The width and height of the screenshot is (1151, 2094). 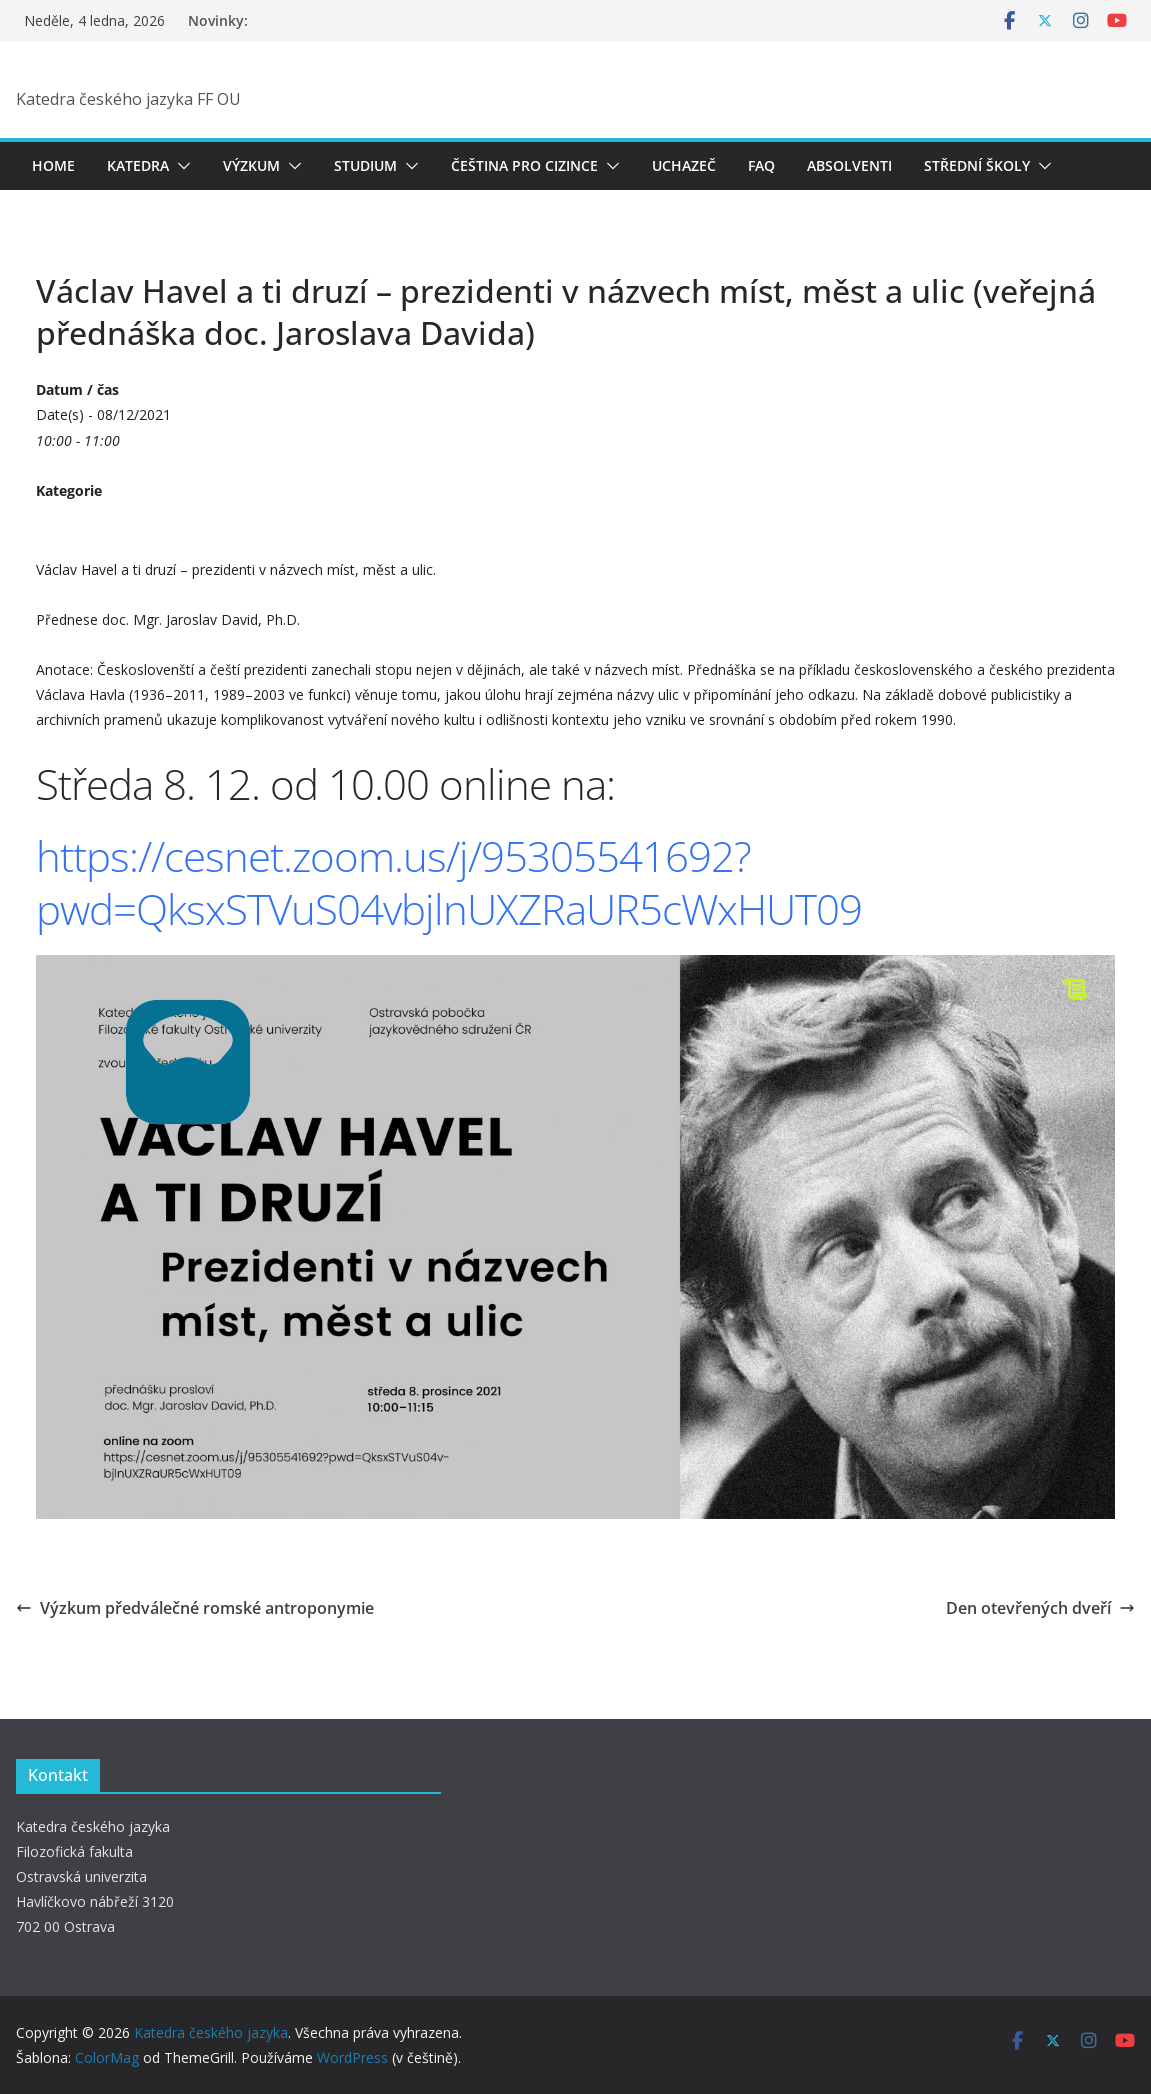 I want to click on view terms and conditions or legal documents, so click(x=1076, y=989).